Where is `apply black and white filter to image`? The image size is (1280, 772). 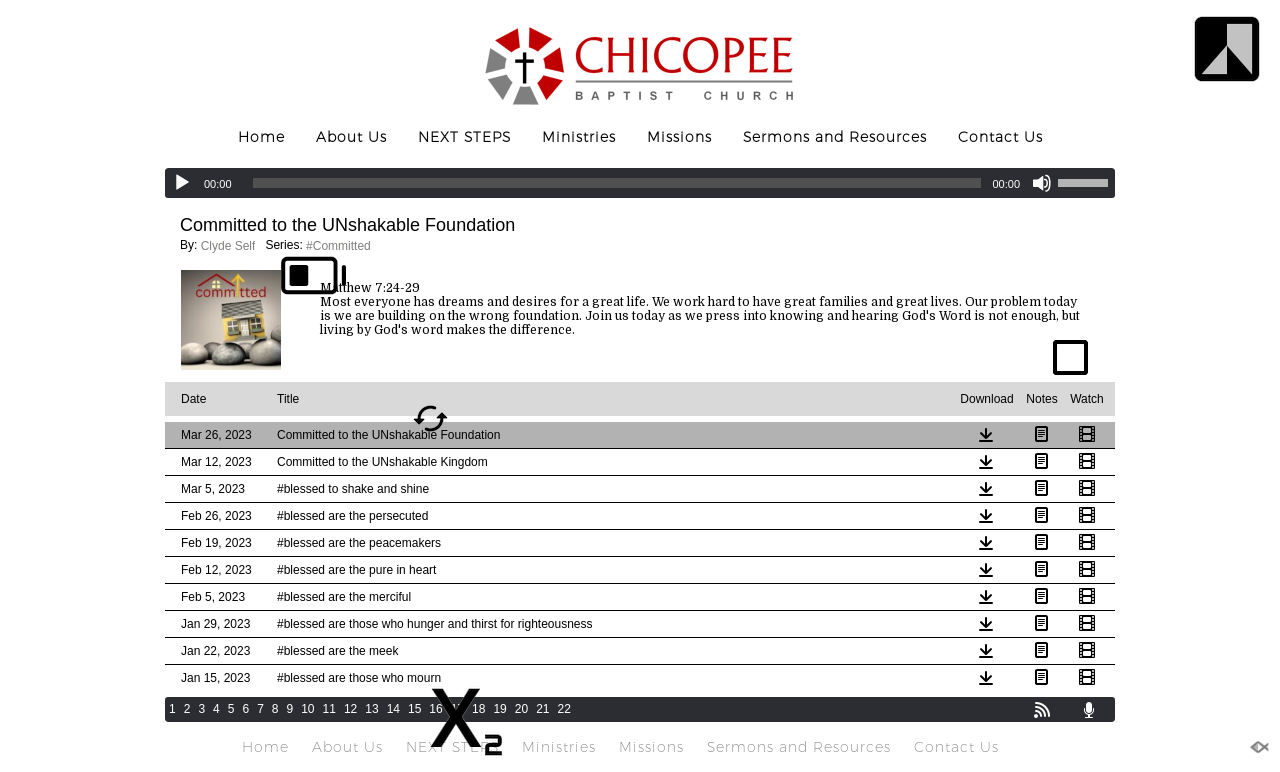
apply black and white filter to image is located at coordinates (1227, 49).